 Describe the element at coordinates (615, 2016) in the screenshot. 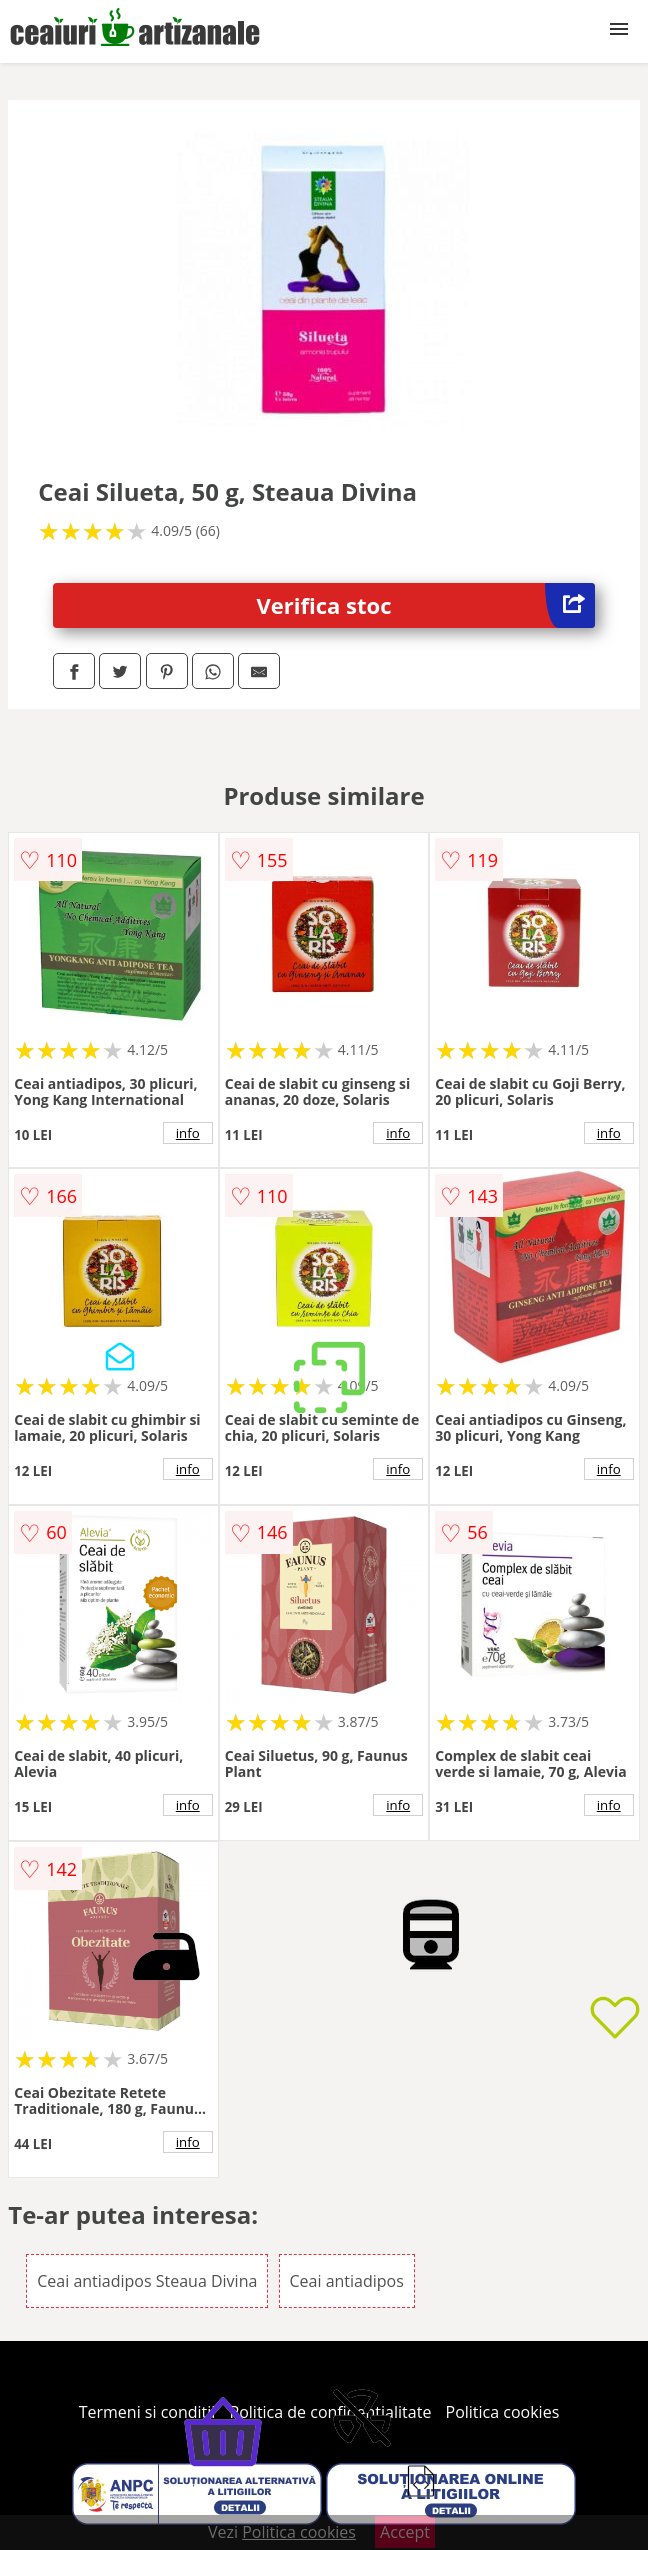

I see `add to favorites` at that location.